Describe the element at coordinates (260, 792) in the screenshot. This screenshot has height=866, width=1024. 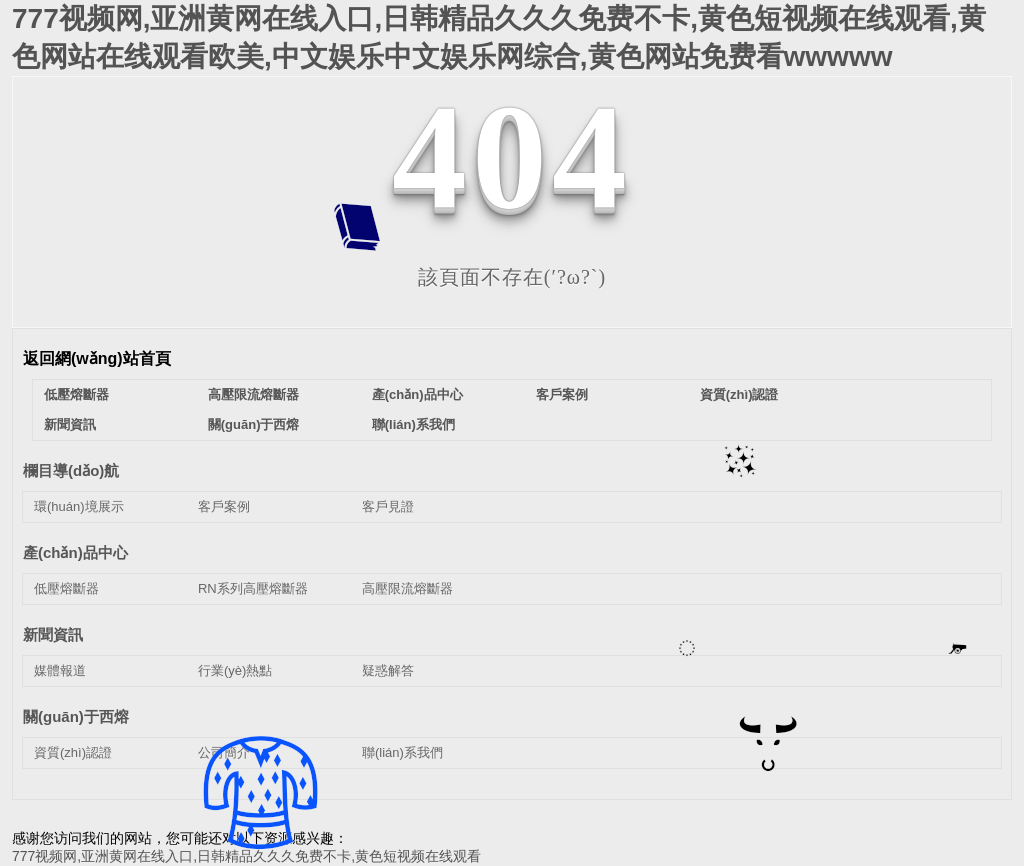
I see `equip chainmail armor` at that location.